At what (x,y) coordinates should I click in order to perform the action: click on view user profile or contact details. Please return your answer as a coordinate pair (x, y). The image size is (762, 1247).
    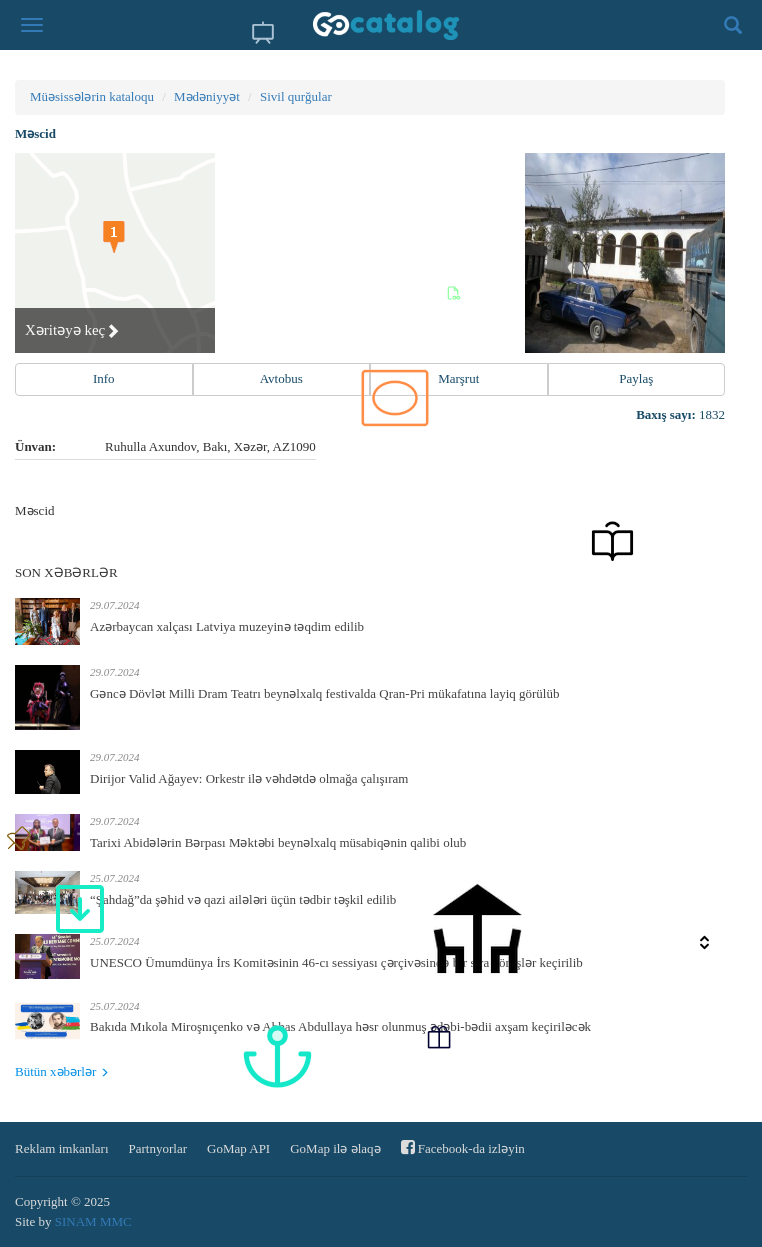
    Looking at the image, I should click on (612, 540).